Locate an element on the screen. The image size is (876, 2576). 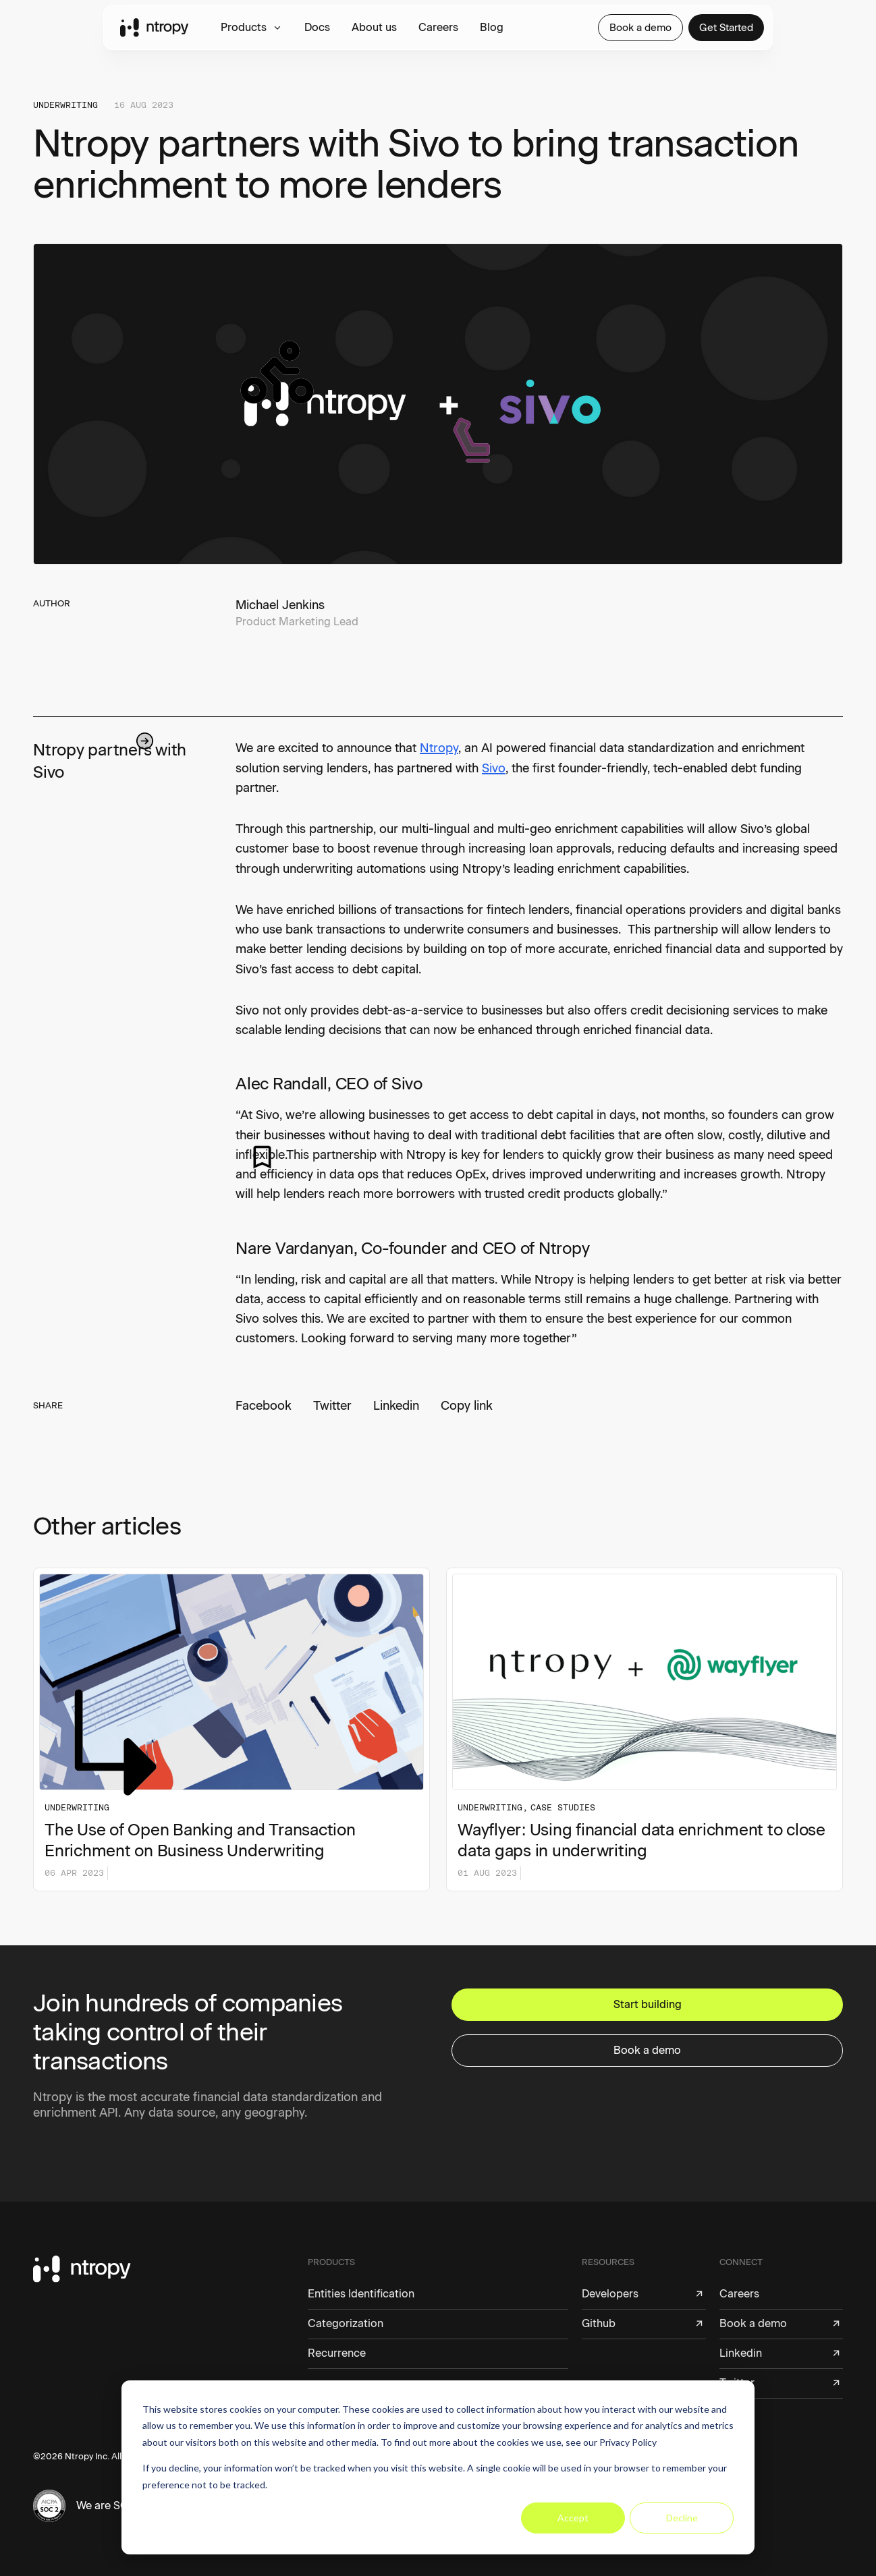
proceed to the next step is located at coordinates (144, 741).